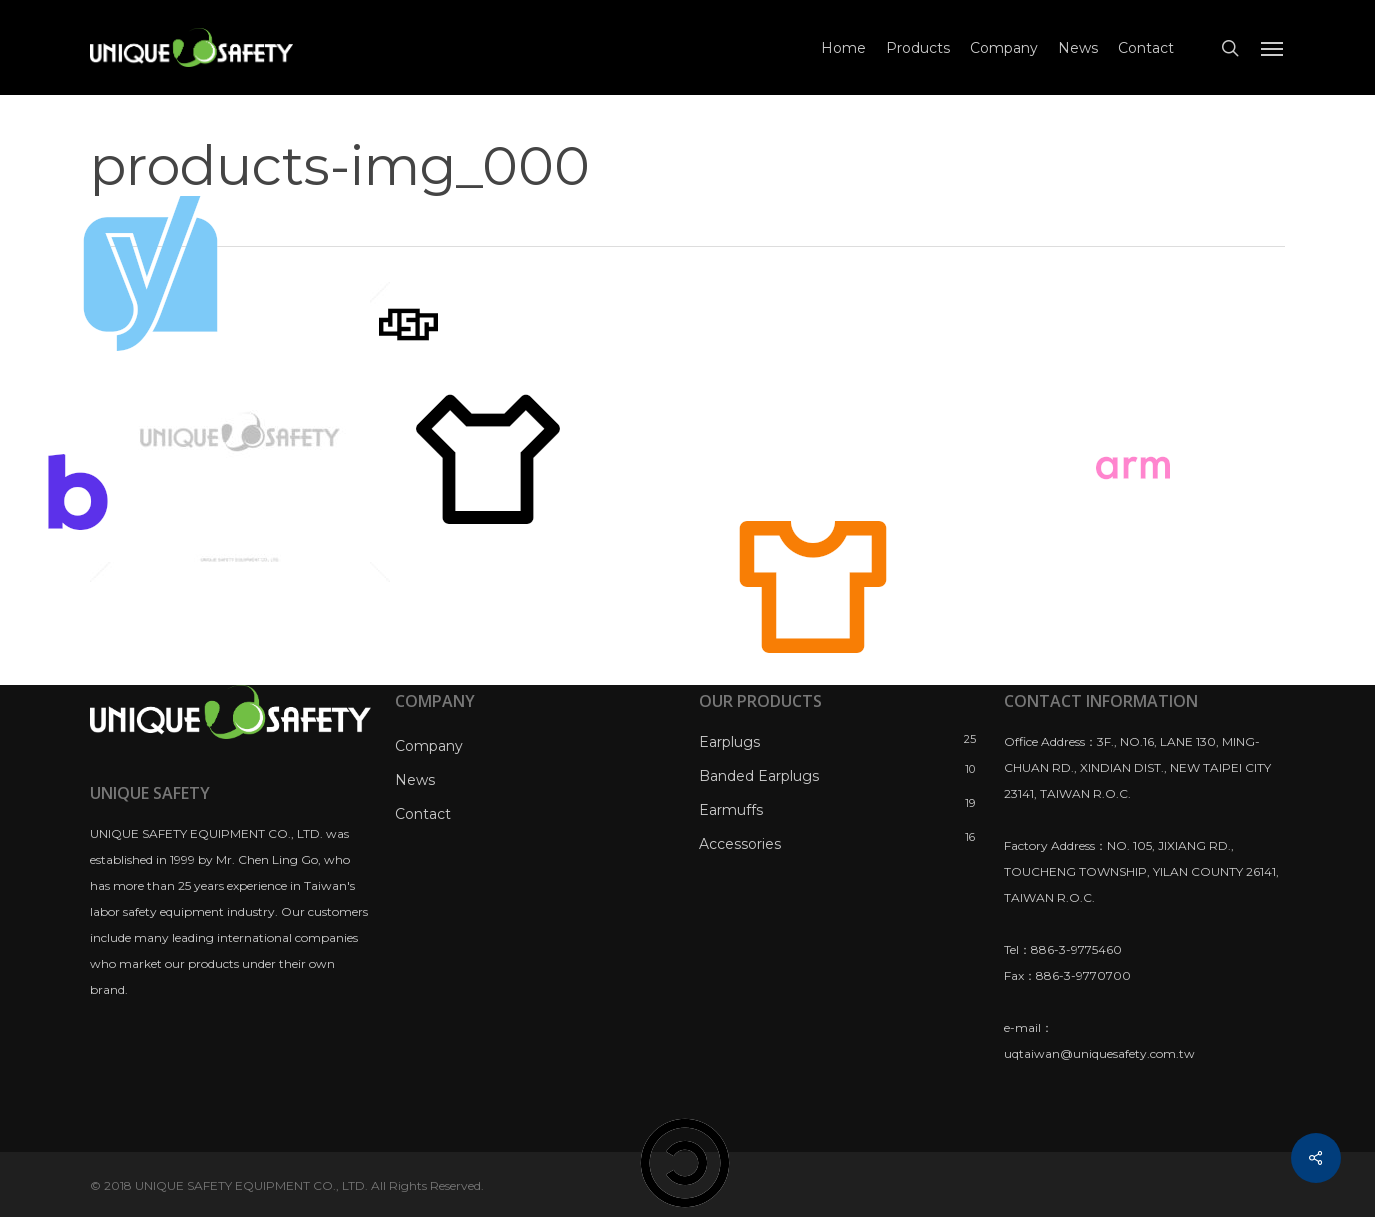 The width and height of the screenshot is (1375, 1217). What do you see at coordinates (78, 492) in the screenshot?
I see `bricks website builder logo` at bounding box center [78, 492].